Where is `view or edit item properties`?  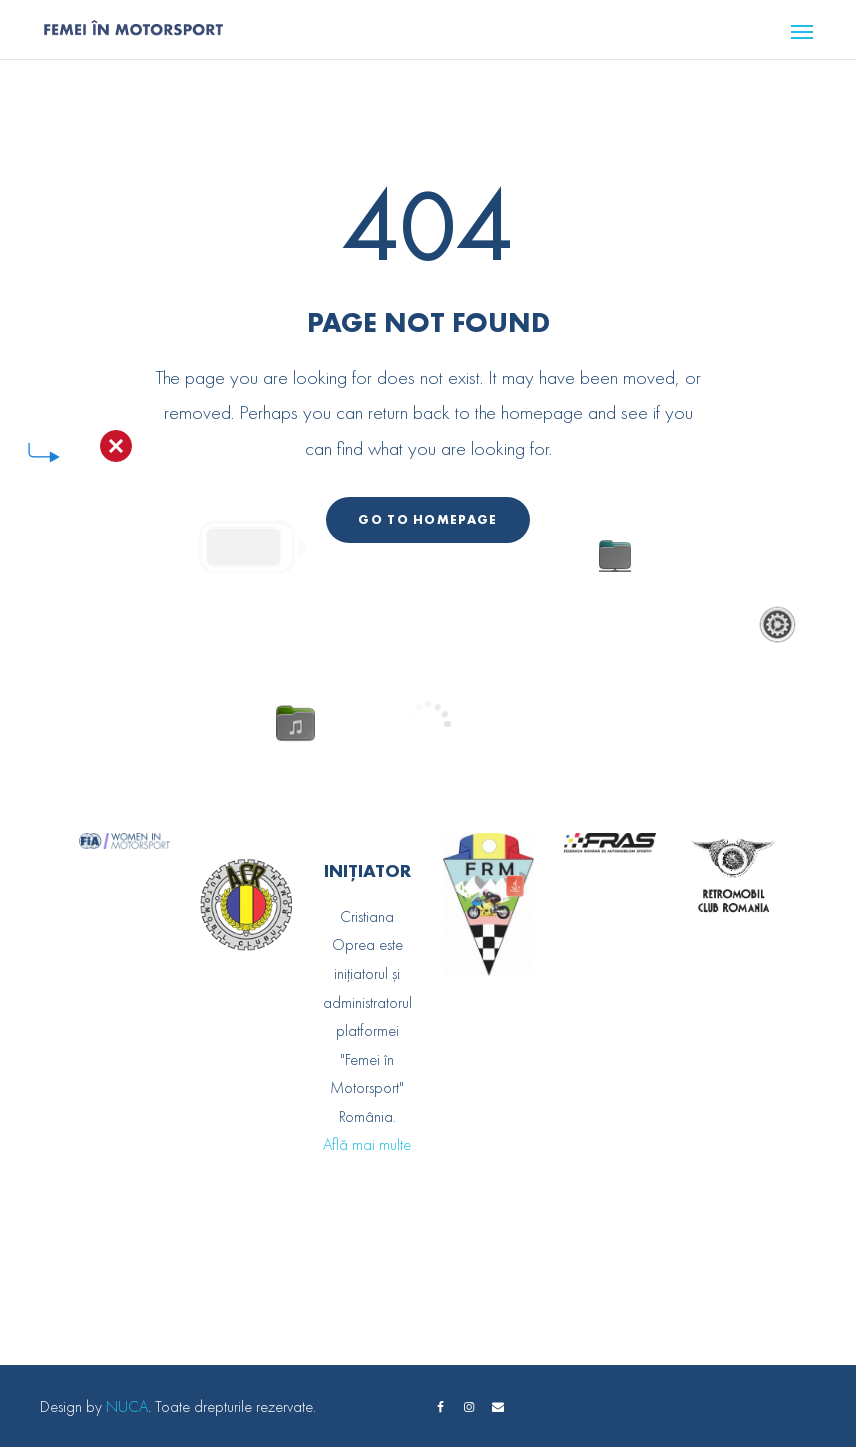
view or edit item properties is located at coordinates (777, 624).